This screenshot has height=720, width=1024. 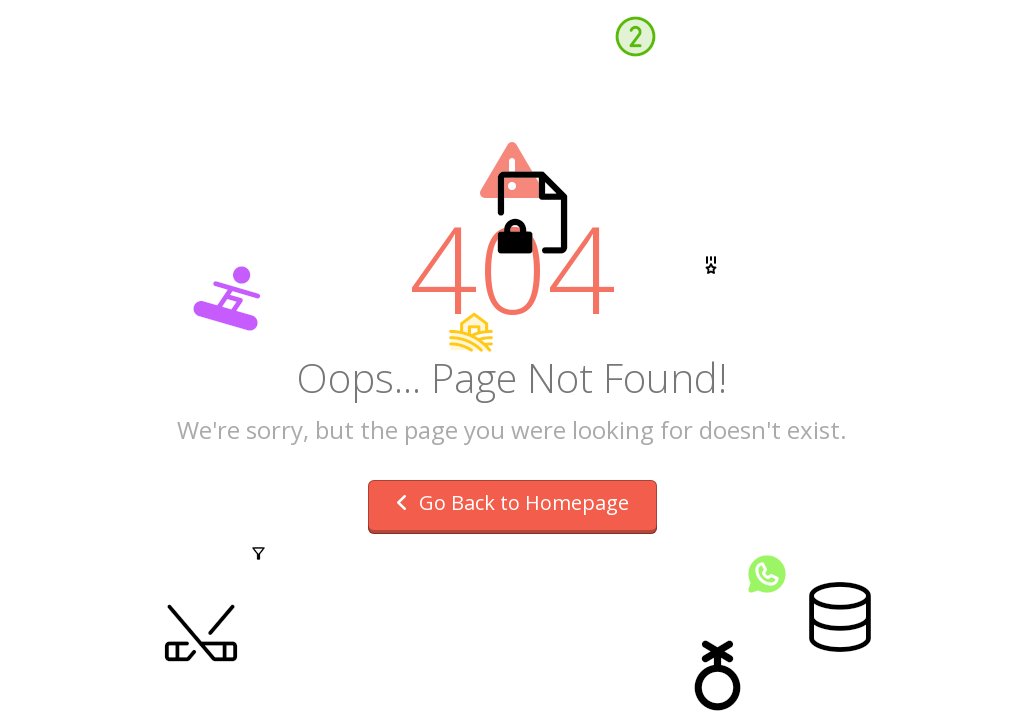 What do you see at coordinates (230, 298) in the screenshot?
I see `access snowboarding or winter sports features` at bounding box center [230, 298].